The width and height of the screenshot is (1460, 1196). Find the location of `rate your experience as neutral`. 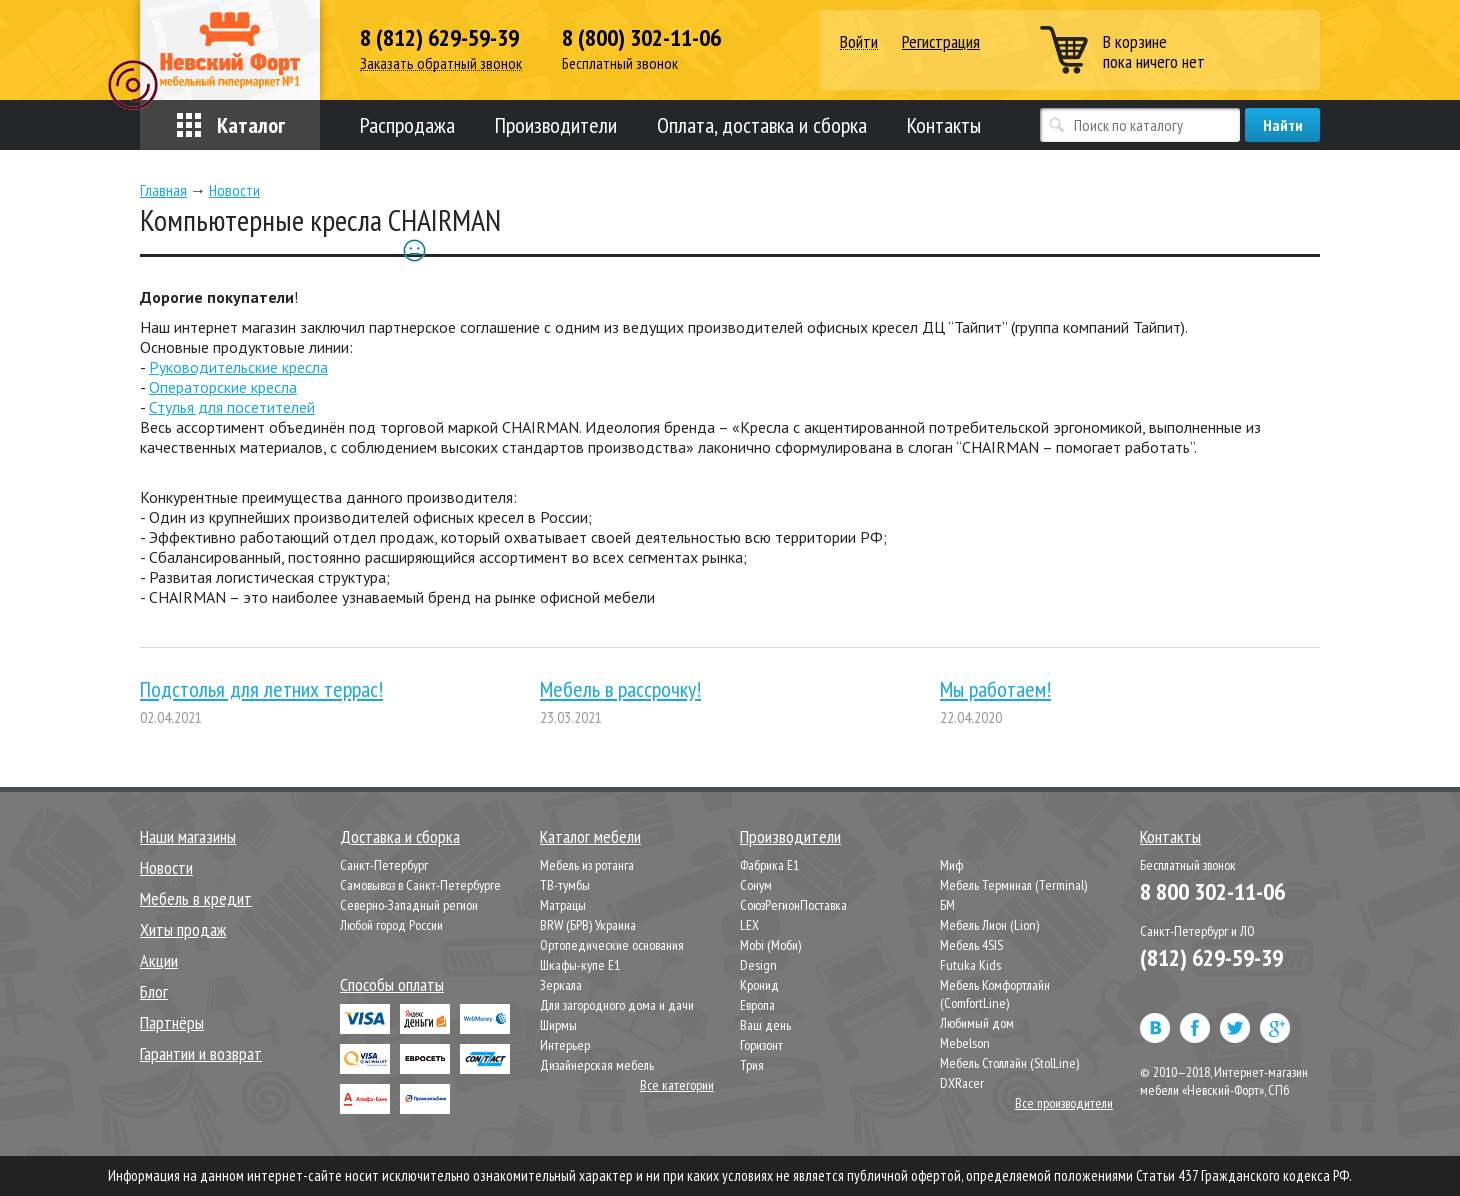

rate your experience as neutral is located at coordinates (414, 250).